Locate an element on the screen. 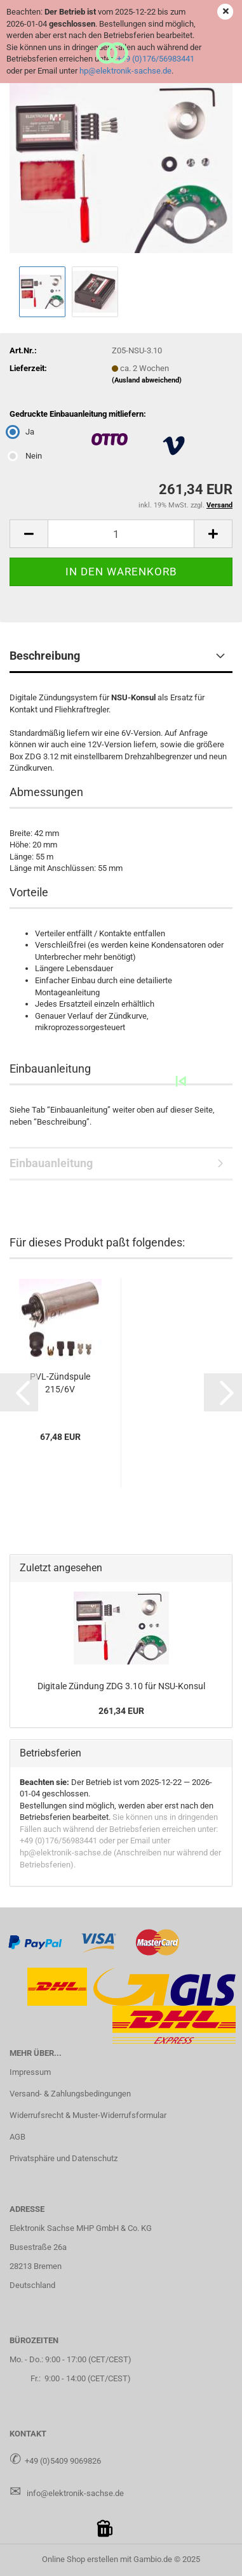 The height and width of the screenshot is (2576, 242). pay with mastercard is located at coordinates (112, 53).